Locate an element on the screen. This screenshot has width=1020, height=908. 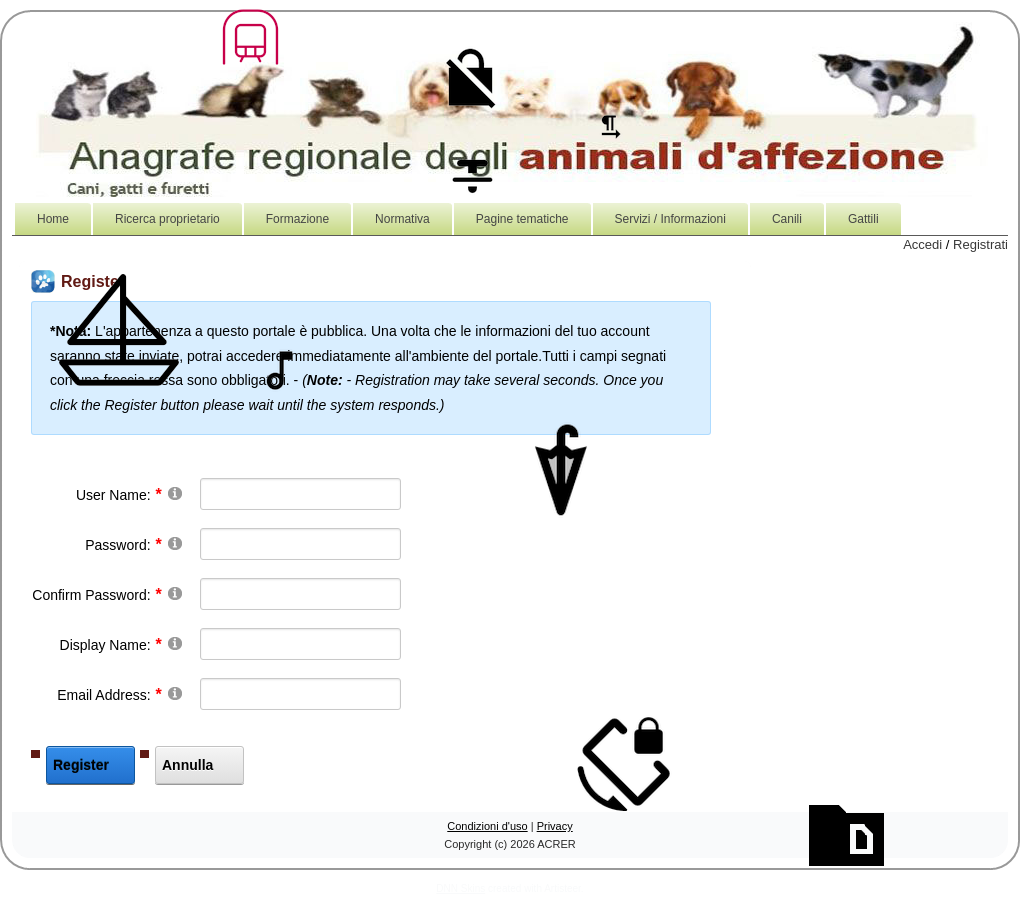
access music or audio playback is located at coordinates (279, 370).